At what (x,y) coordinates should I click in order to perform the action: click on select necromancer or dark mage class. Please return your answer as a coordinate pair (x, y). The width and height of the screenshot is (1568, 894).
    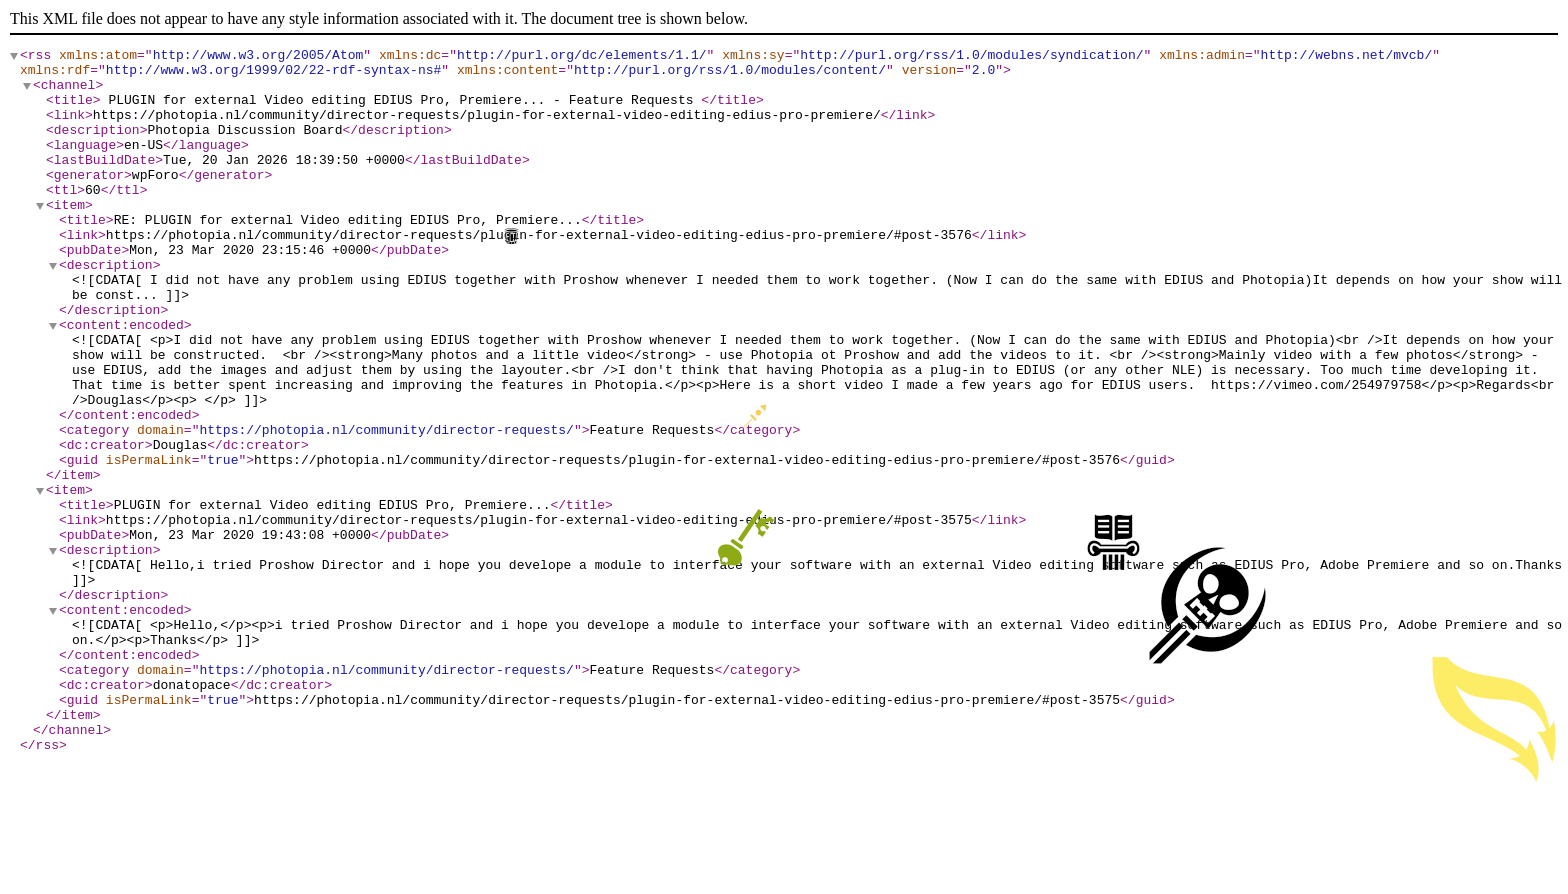
    Looking at the image, I should click on (1208, 604).